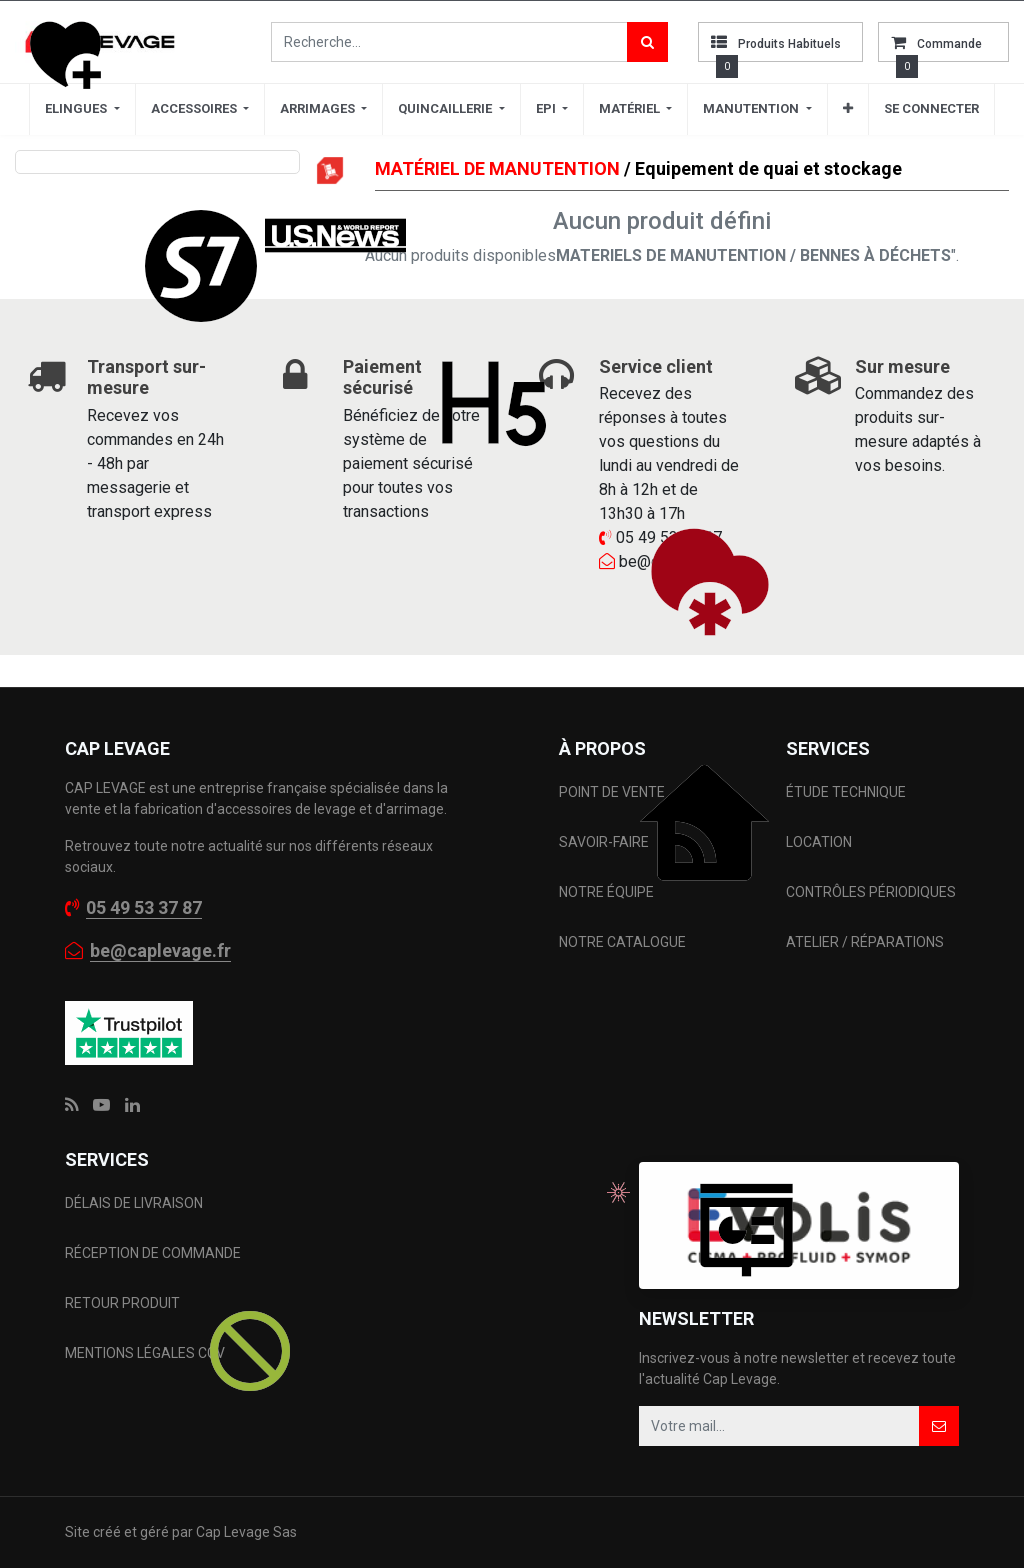 The height and width of the screenshot is (1568, 1024). What do you see at coordinates (746, 1225) in the screenshot?
I see `start a presentation slideshow` at bounding box center [746, 1225].